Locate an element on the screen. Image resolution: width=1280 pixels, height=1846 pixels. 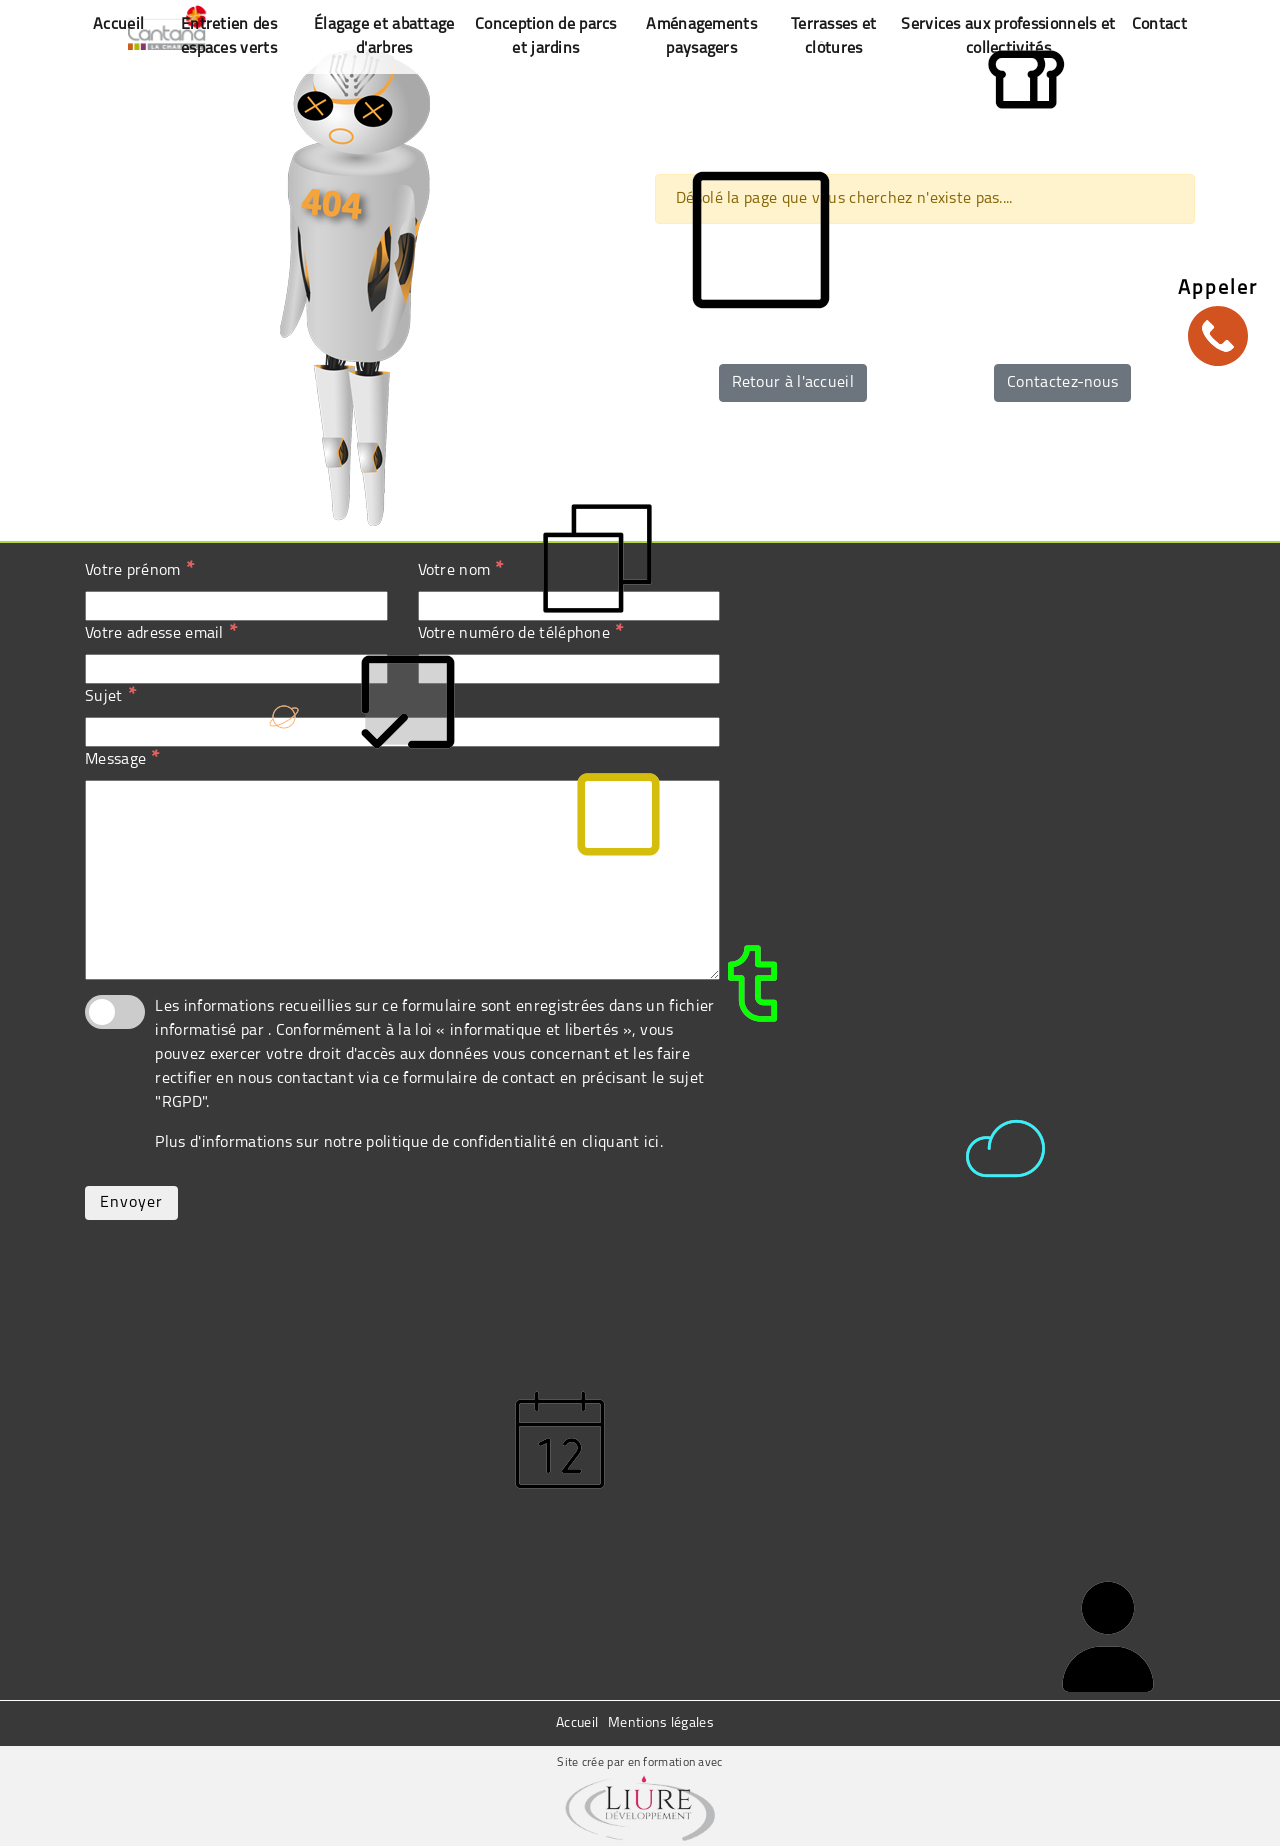
view calendar or schedule is located at coordinates (560, 1444).